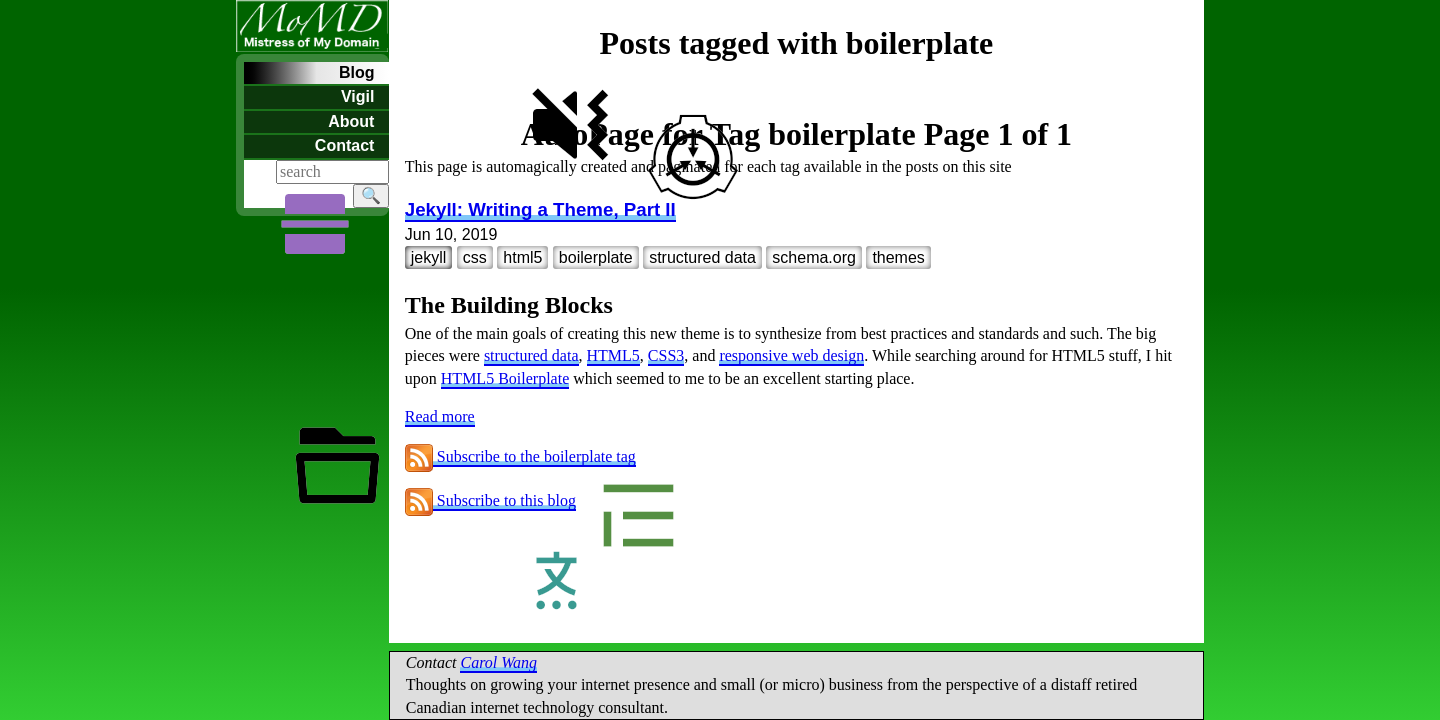 This screenshot has height=720, width=1440. What do you see at coordinates (573, 125) in the screenshot?
I see `mute sound and enable vibrate mode` at bounding box center [573, 125].